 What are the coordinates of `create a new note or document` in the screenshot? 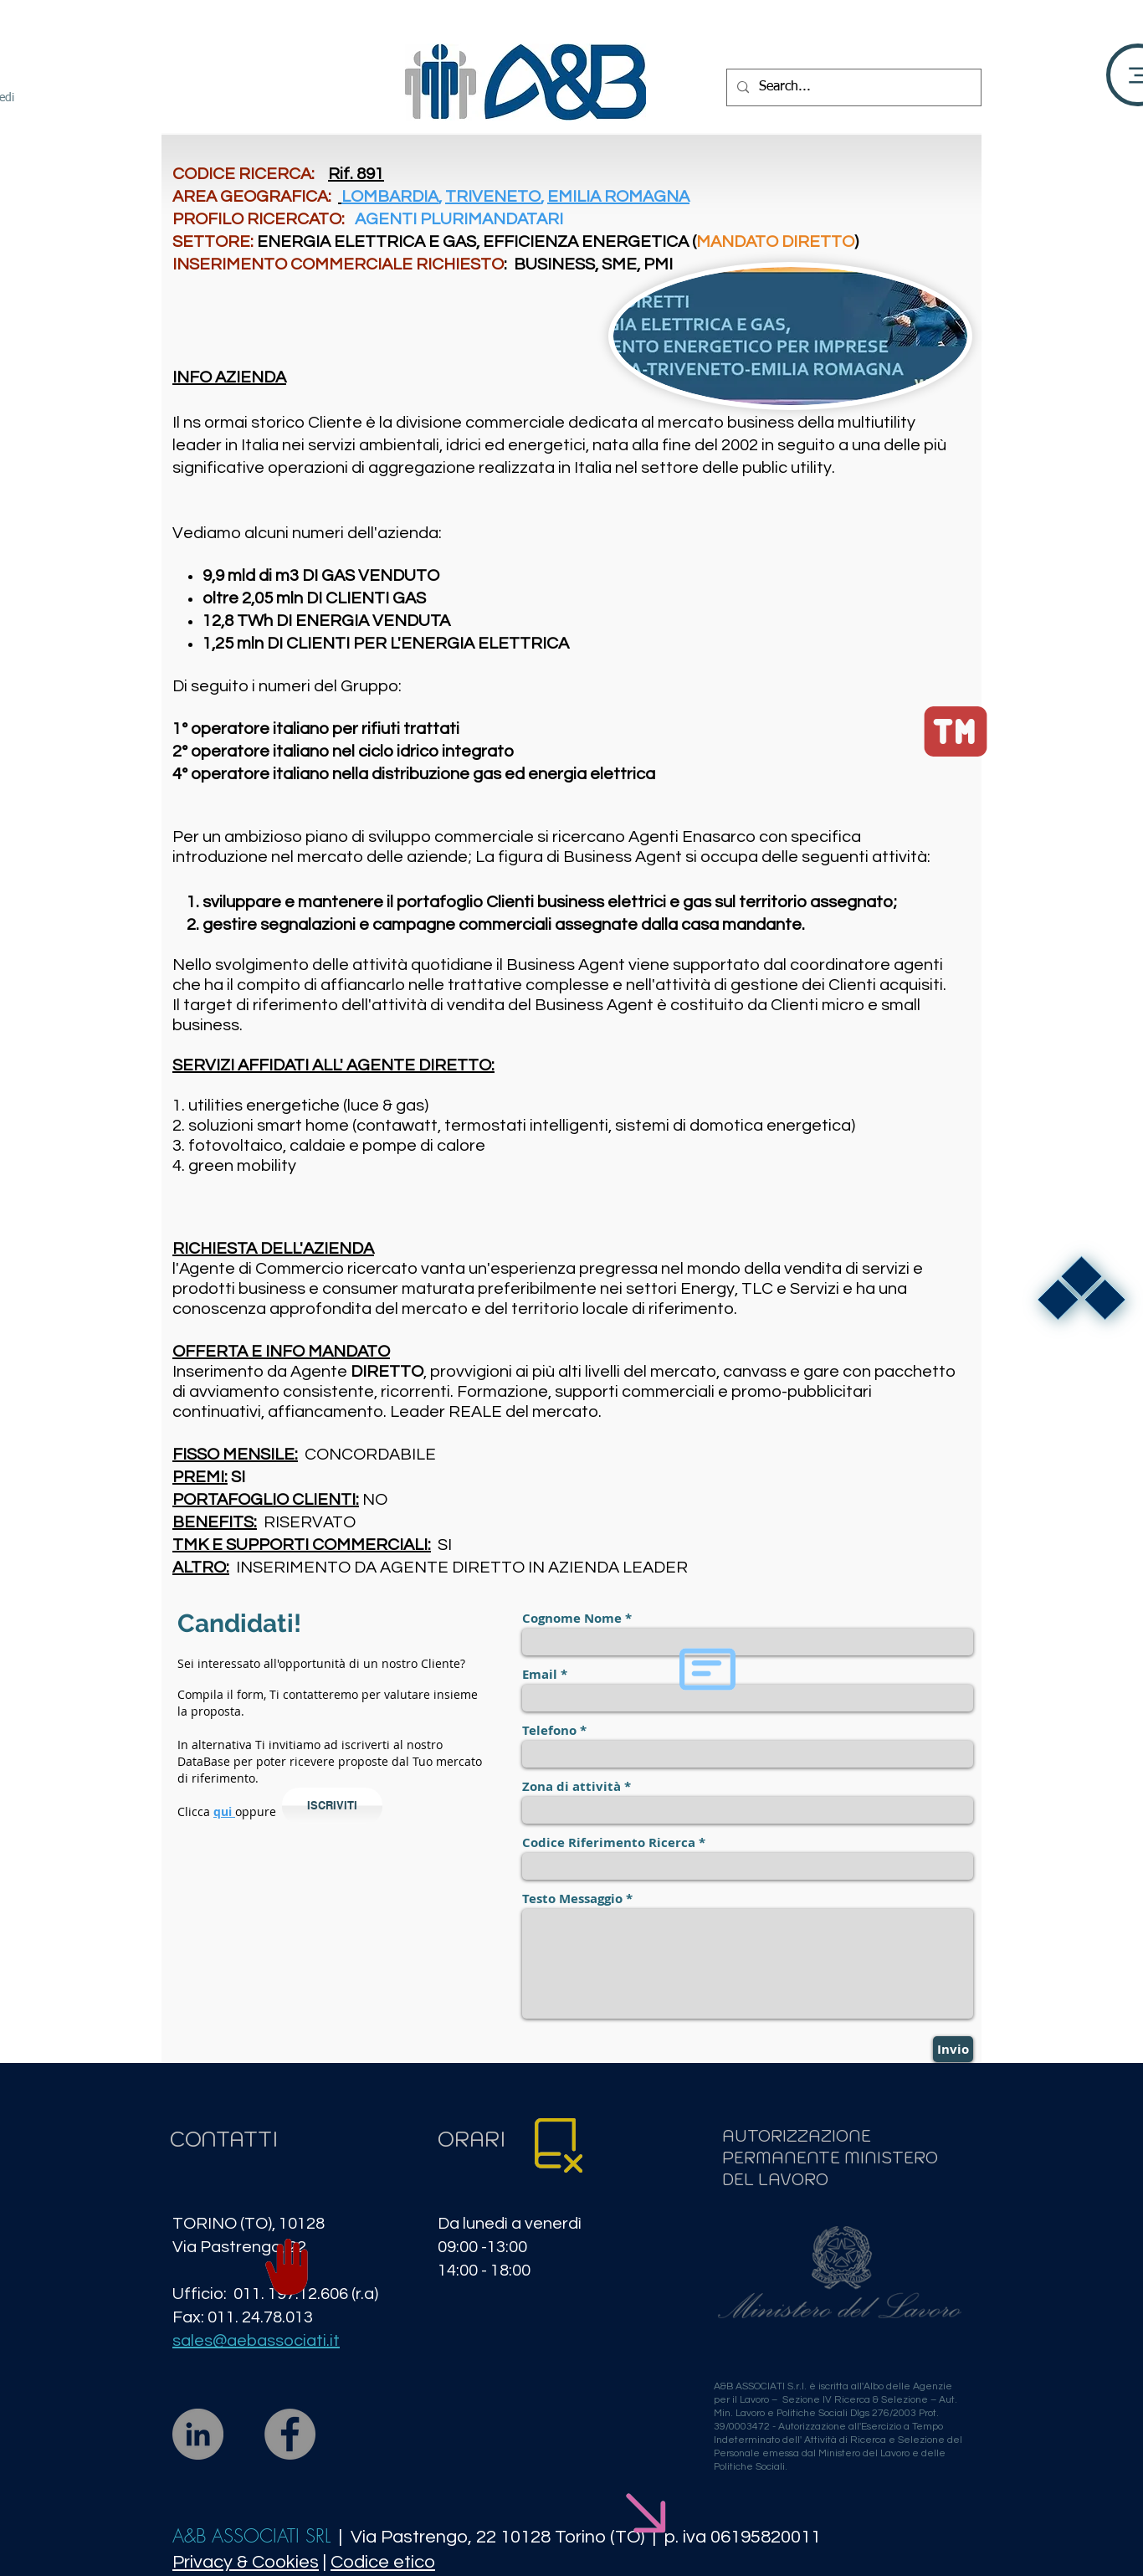 It's located at (707, 1669).